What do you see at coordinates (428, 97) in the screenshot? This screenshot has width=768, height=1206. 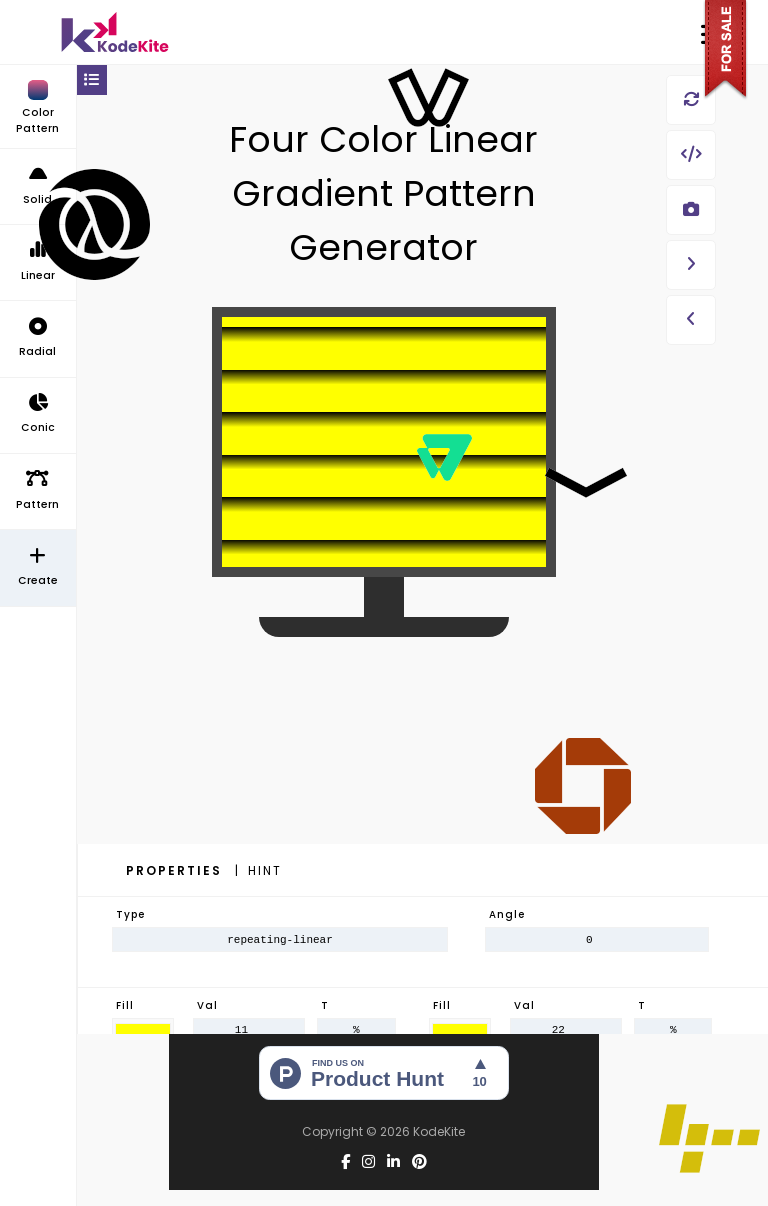 I see `link or sign in to viva wallet payment services` at bounding box center [428, 97].